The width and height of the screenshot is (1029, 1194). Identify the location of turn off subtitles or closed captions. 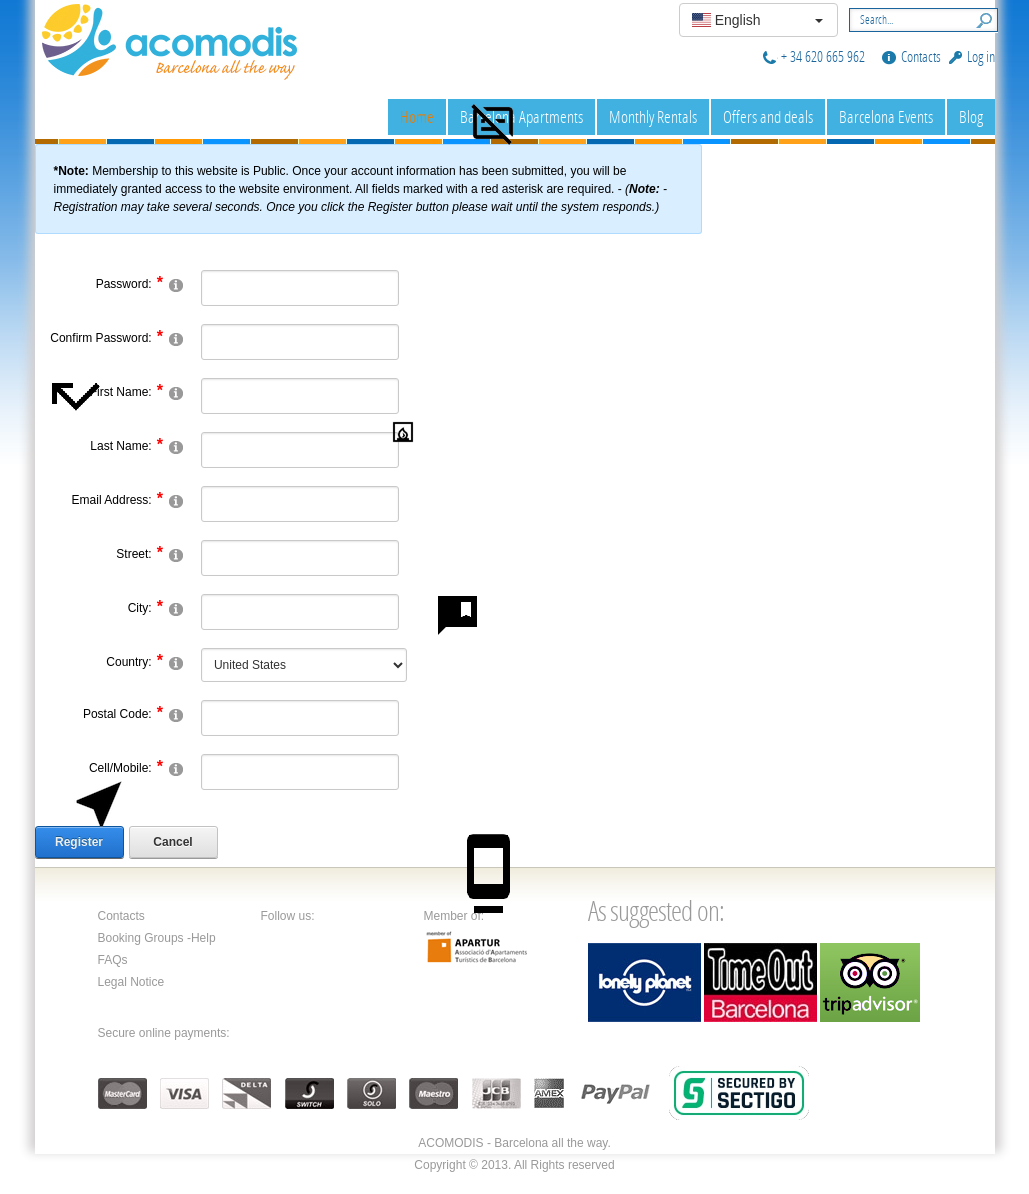
(493, 123).